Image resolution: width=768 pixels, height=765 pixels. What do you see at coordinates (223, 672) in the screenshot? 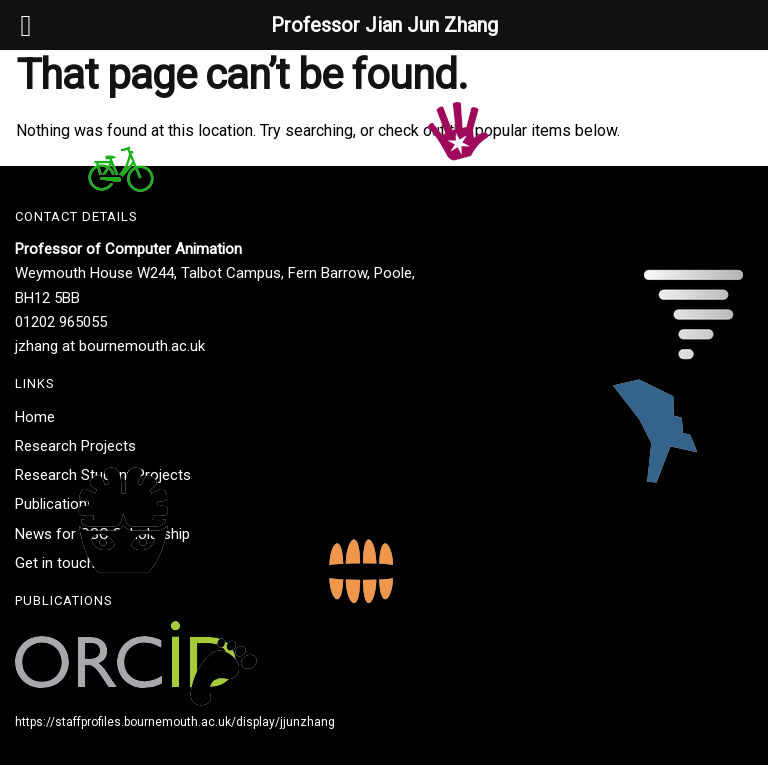
I see `track steps or walking activity` at bounding box center [223, 672].